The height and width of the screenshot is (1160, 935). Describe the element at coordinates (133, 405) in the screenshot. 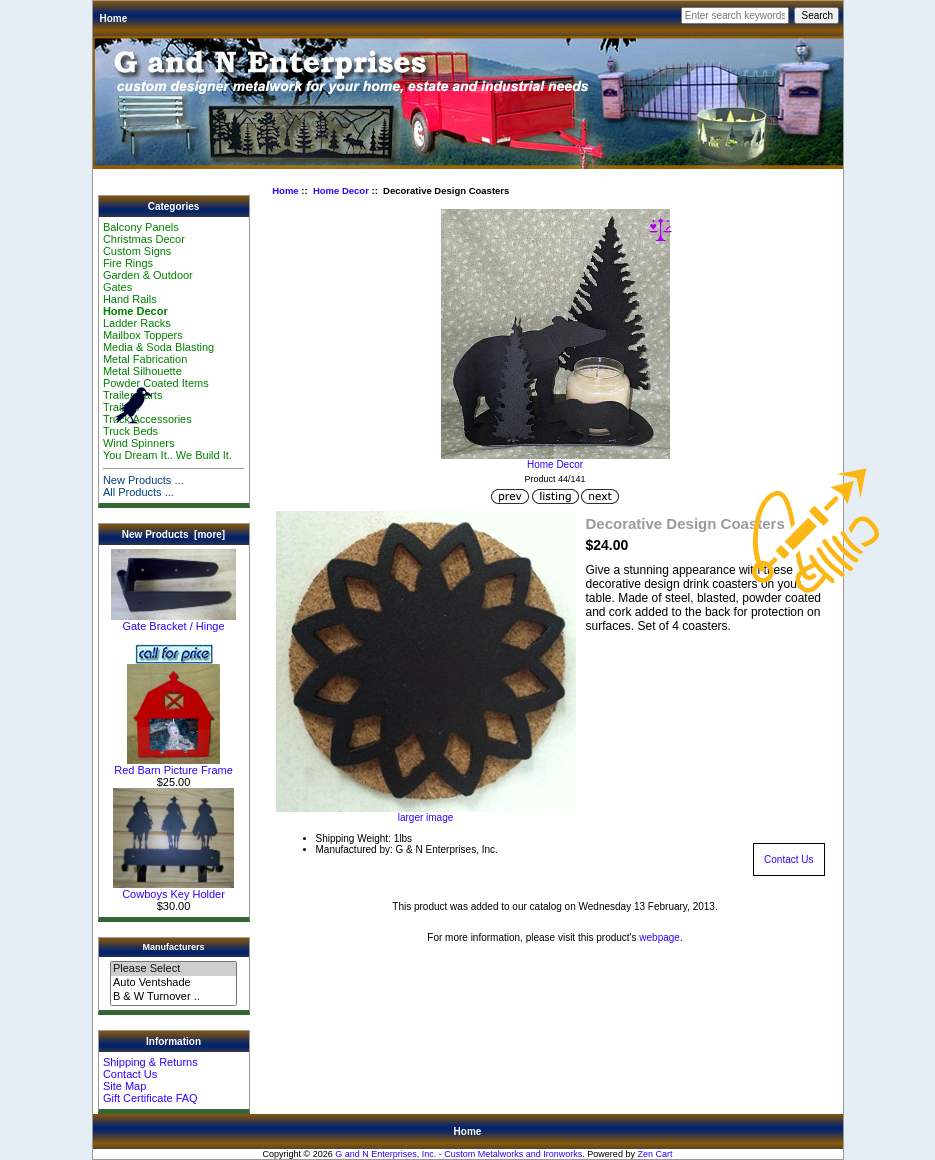

I see `vulture icon for wildlife or nature category` at that location.